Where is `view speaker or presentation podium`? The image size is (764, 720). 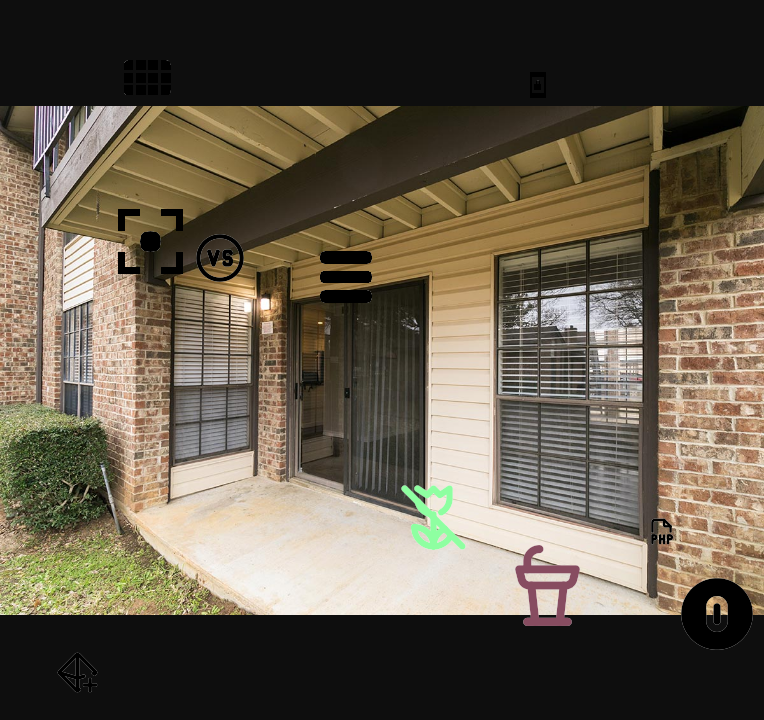 view speaker or presentation podium is located at coordinates (547, 585).